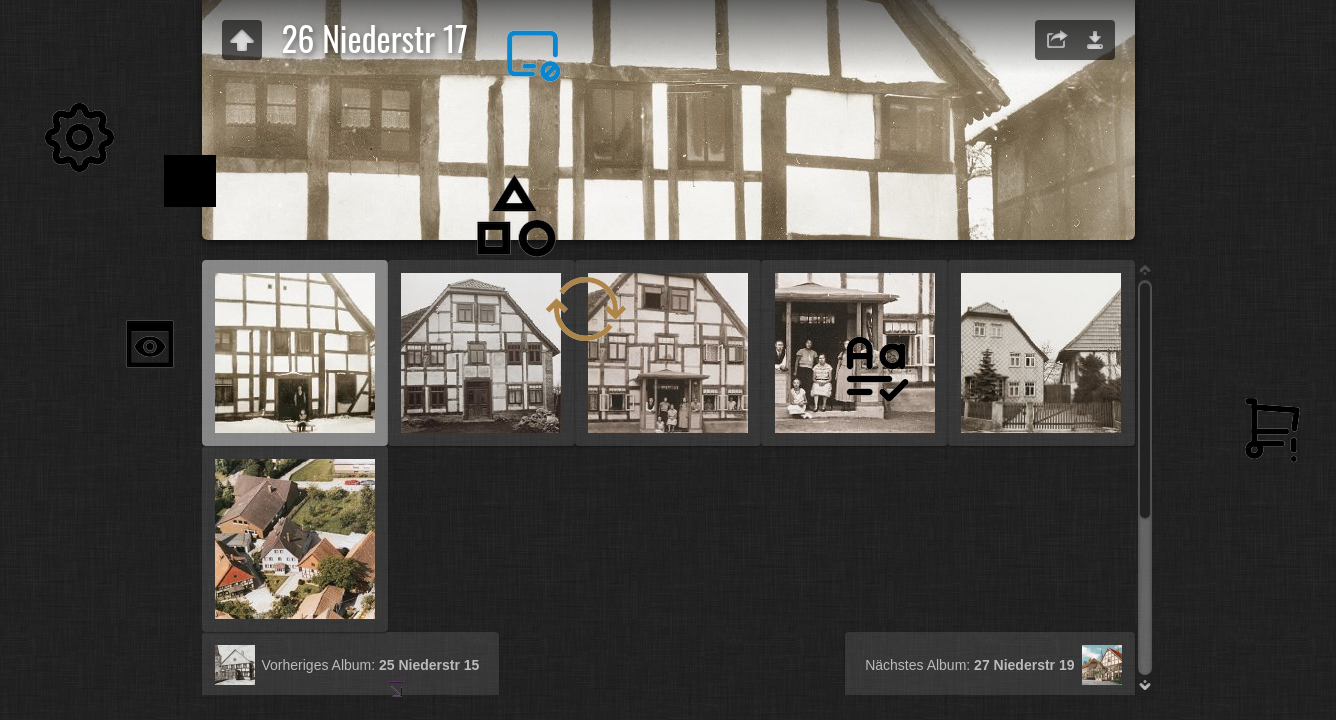 Image resolution: width=1336 pixels, height=720 pixels. Describe the element at coordinates (79, 137) in the screenshot. I see `access app or system settings` at that location.